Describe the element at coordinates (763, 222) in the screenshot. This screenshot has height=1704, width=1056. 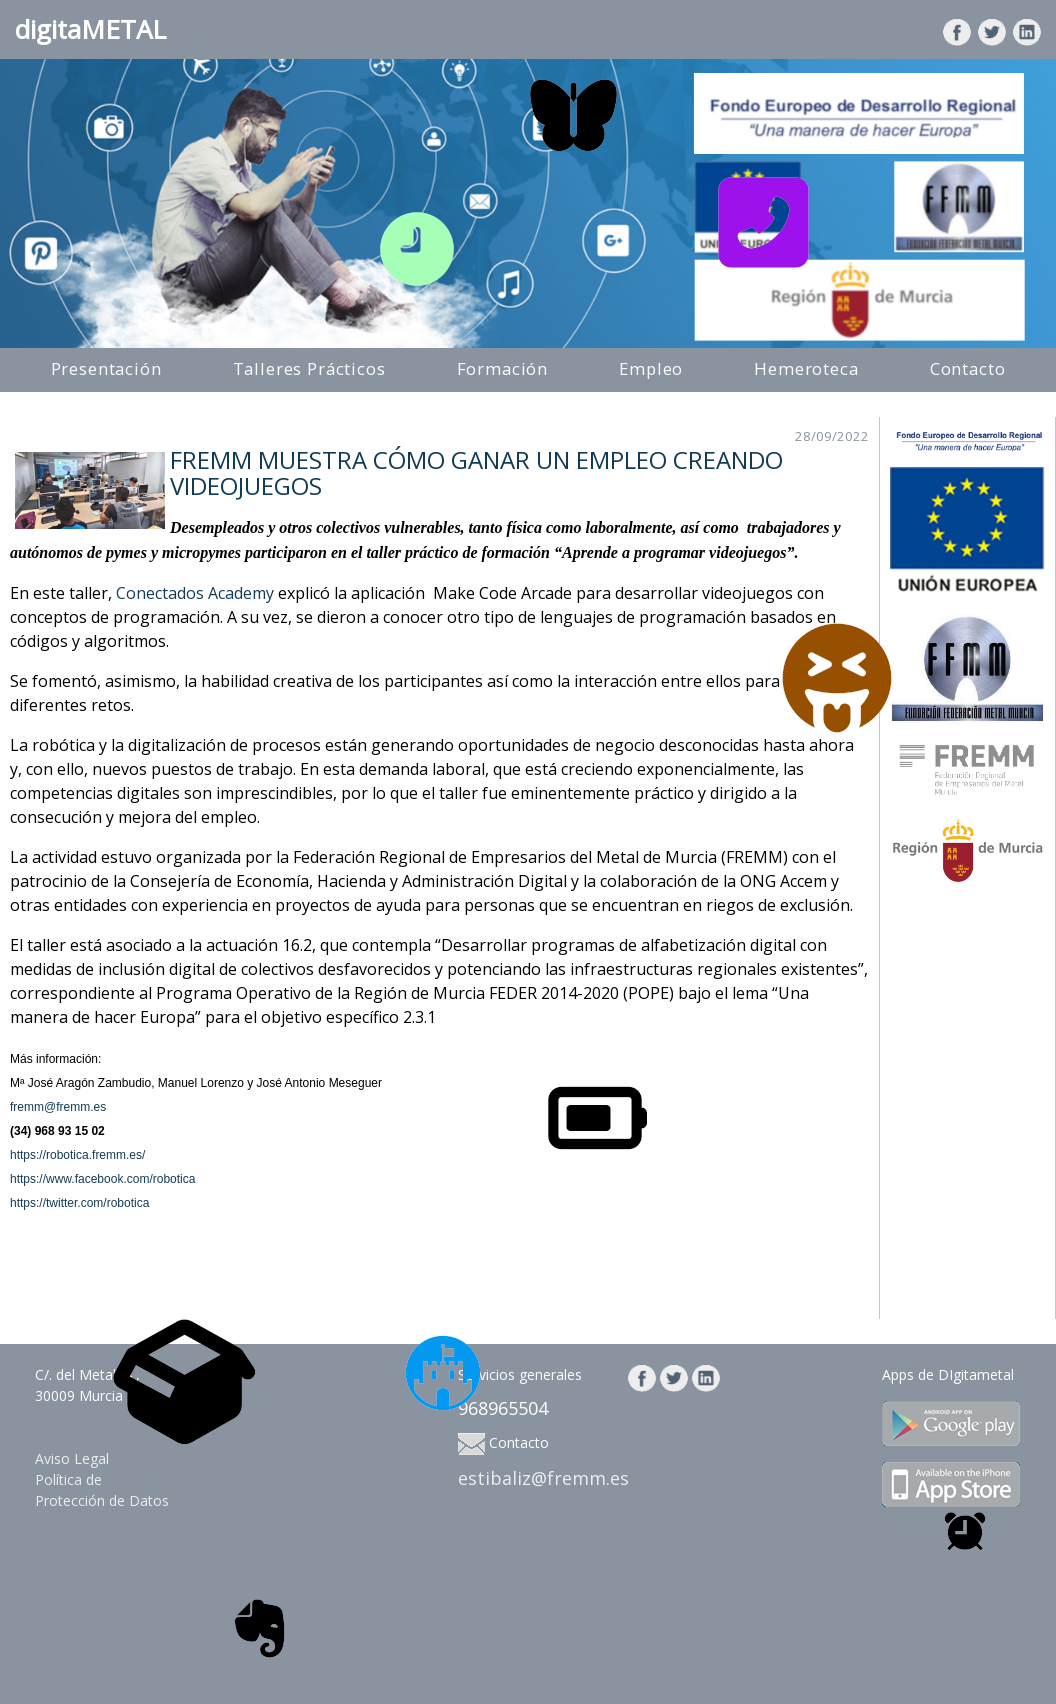
I see `tap to make a phone call` at that location.